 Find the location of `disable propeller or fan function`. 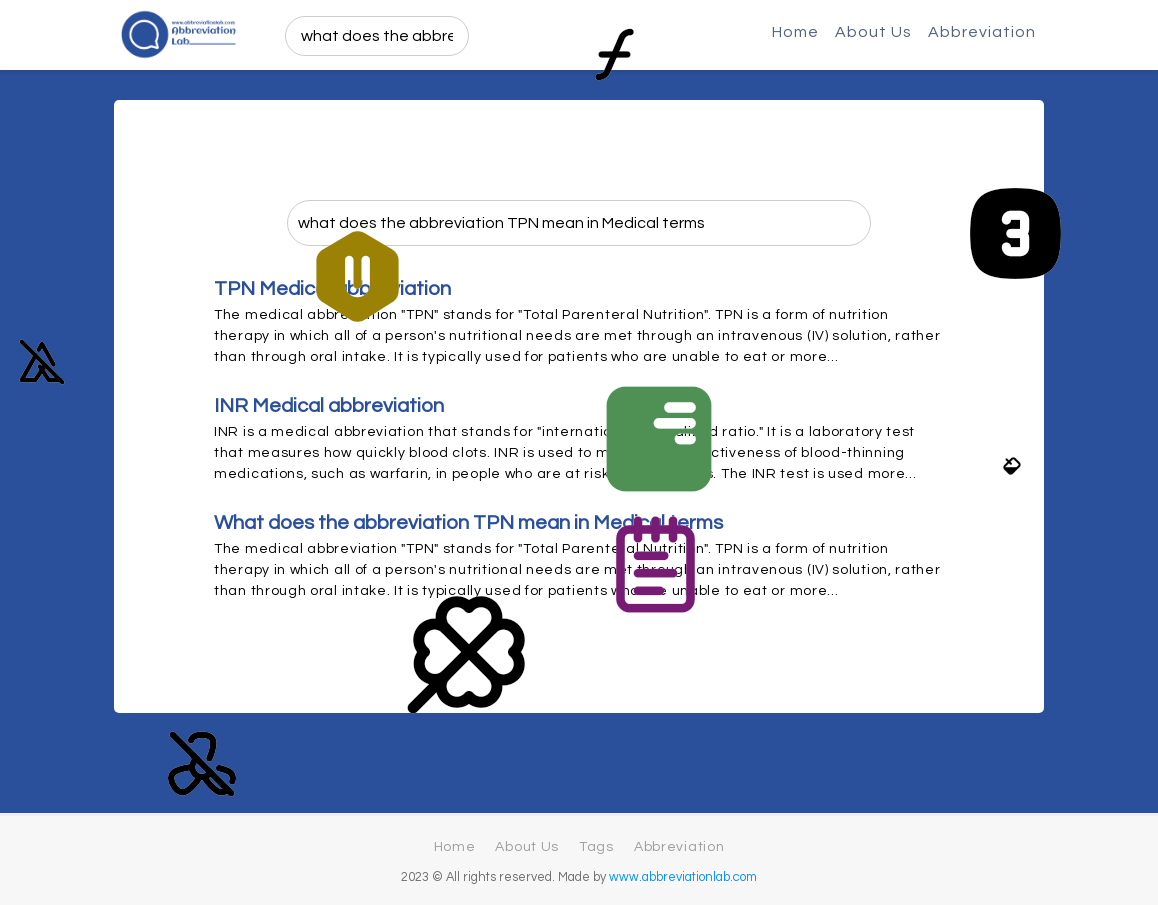

disable propeller or fan function is located at coordinates (202, 764).